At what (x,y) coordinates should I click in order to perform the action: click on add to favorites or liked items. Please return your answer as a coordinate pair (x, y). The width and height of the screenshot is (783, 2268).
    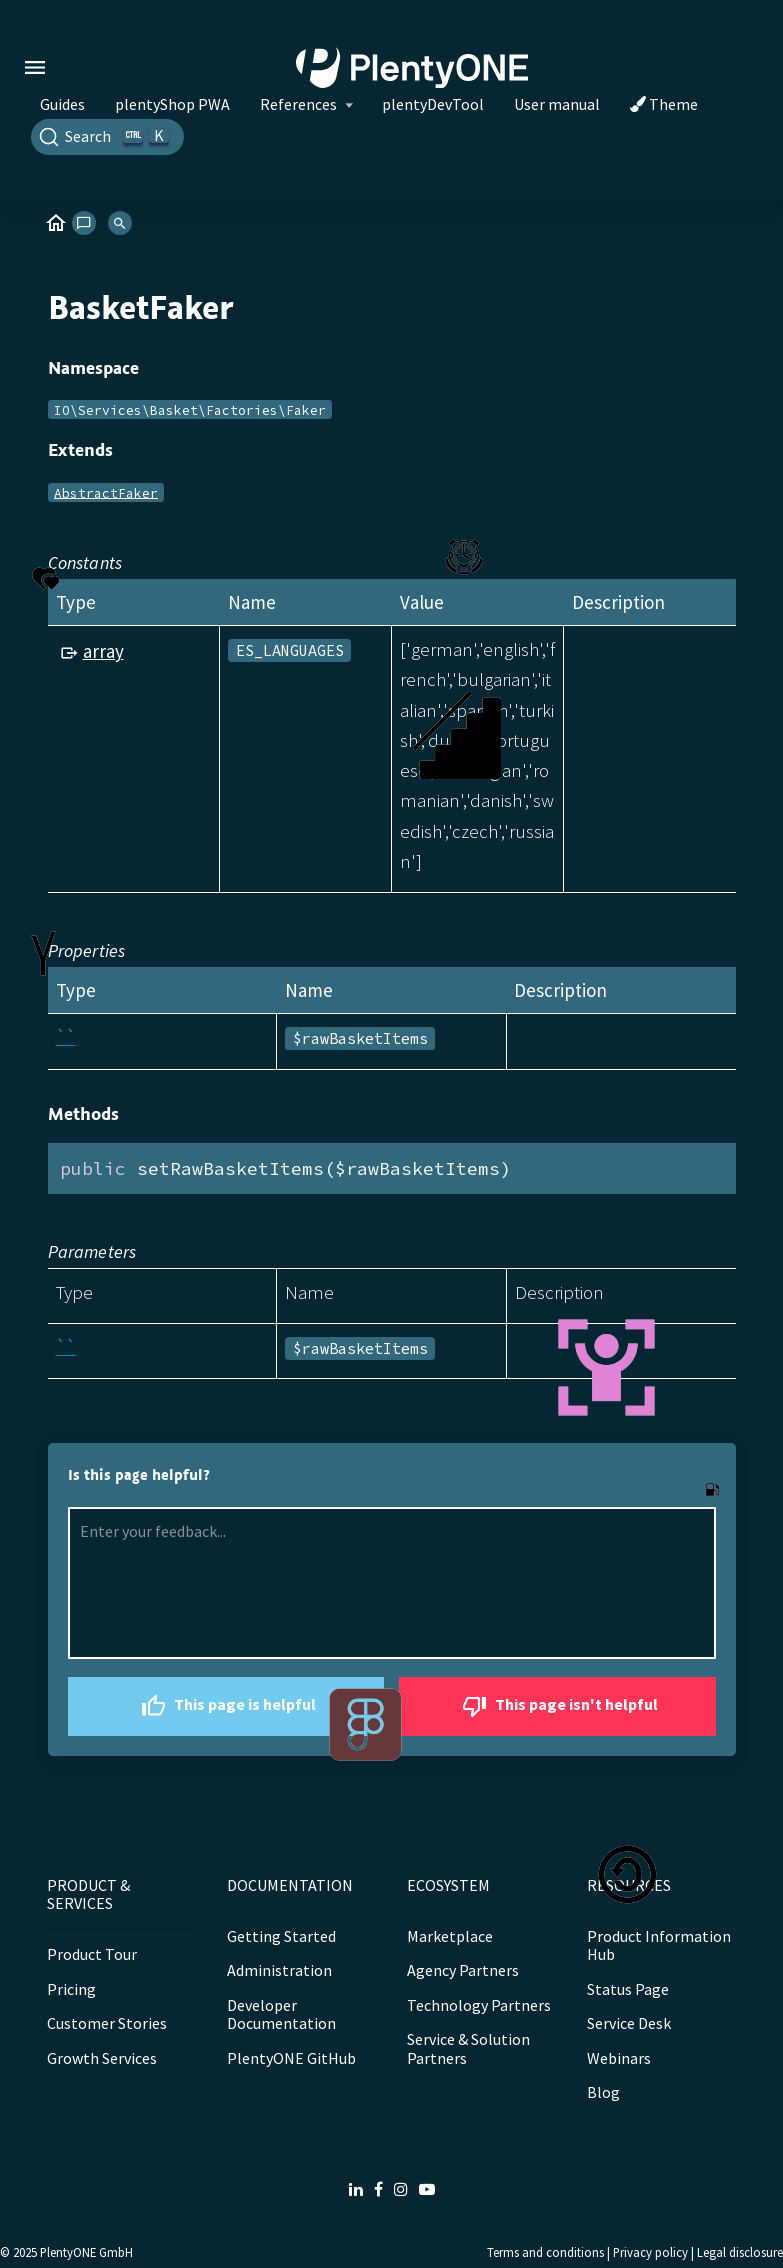
    Looking at the image, I should click on (45, 578).